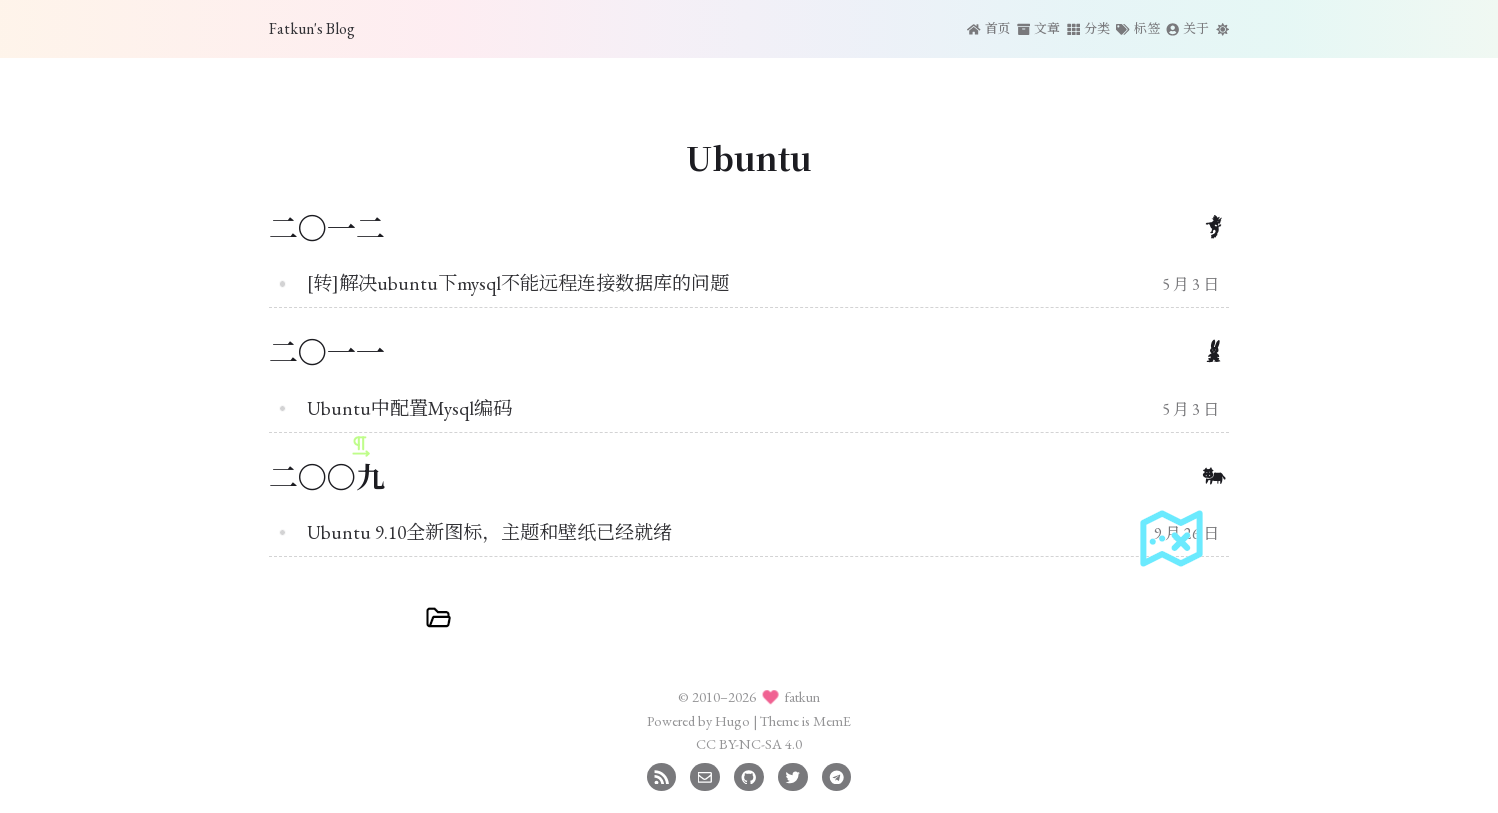  I want to click on open folder to view contents, so click(438, 618).